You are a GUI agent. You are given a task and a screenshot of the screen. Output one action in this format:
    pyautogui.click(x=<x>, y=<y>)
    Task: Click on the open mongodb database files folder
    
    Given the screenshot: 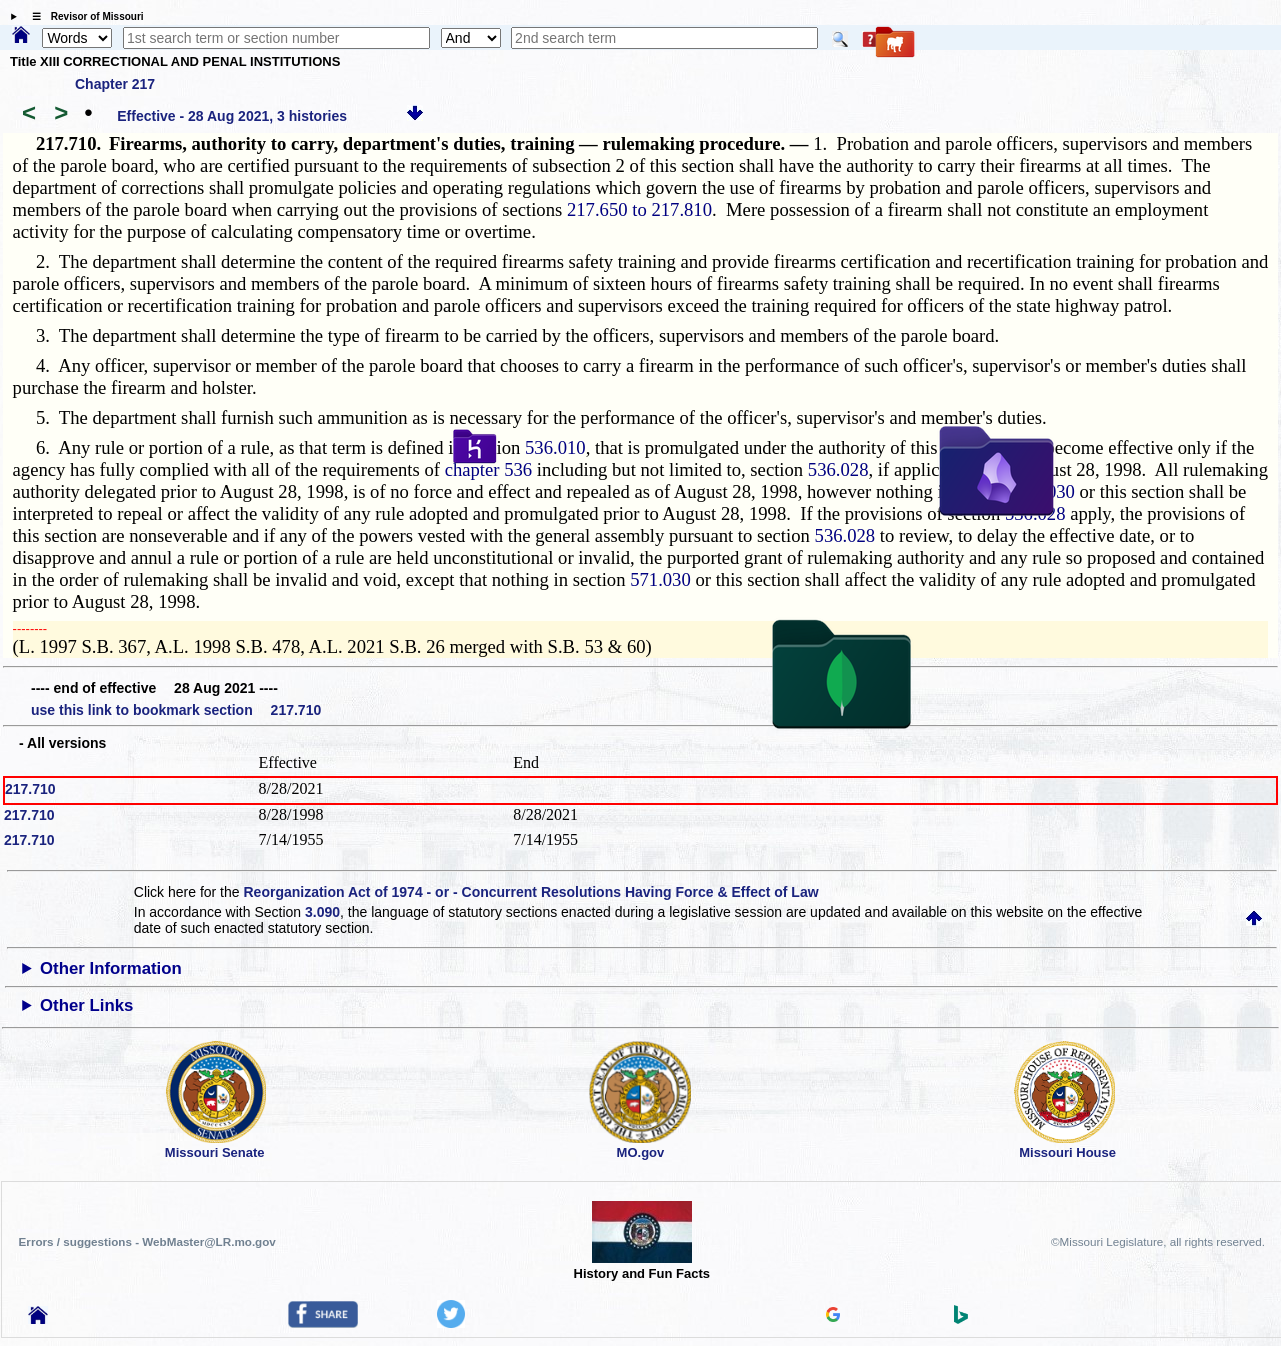 What is the action you would take?
    pyautogui.click(x=841, y=678)
    